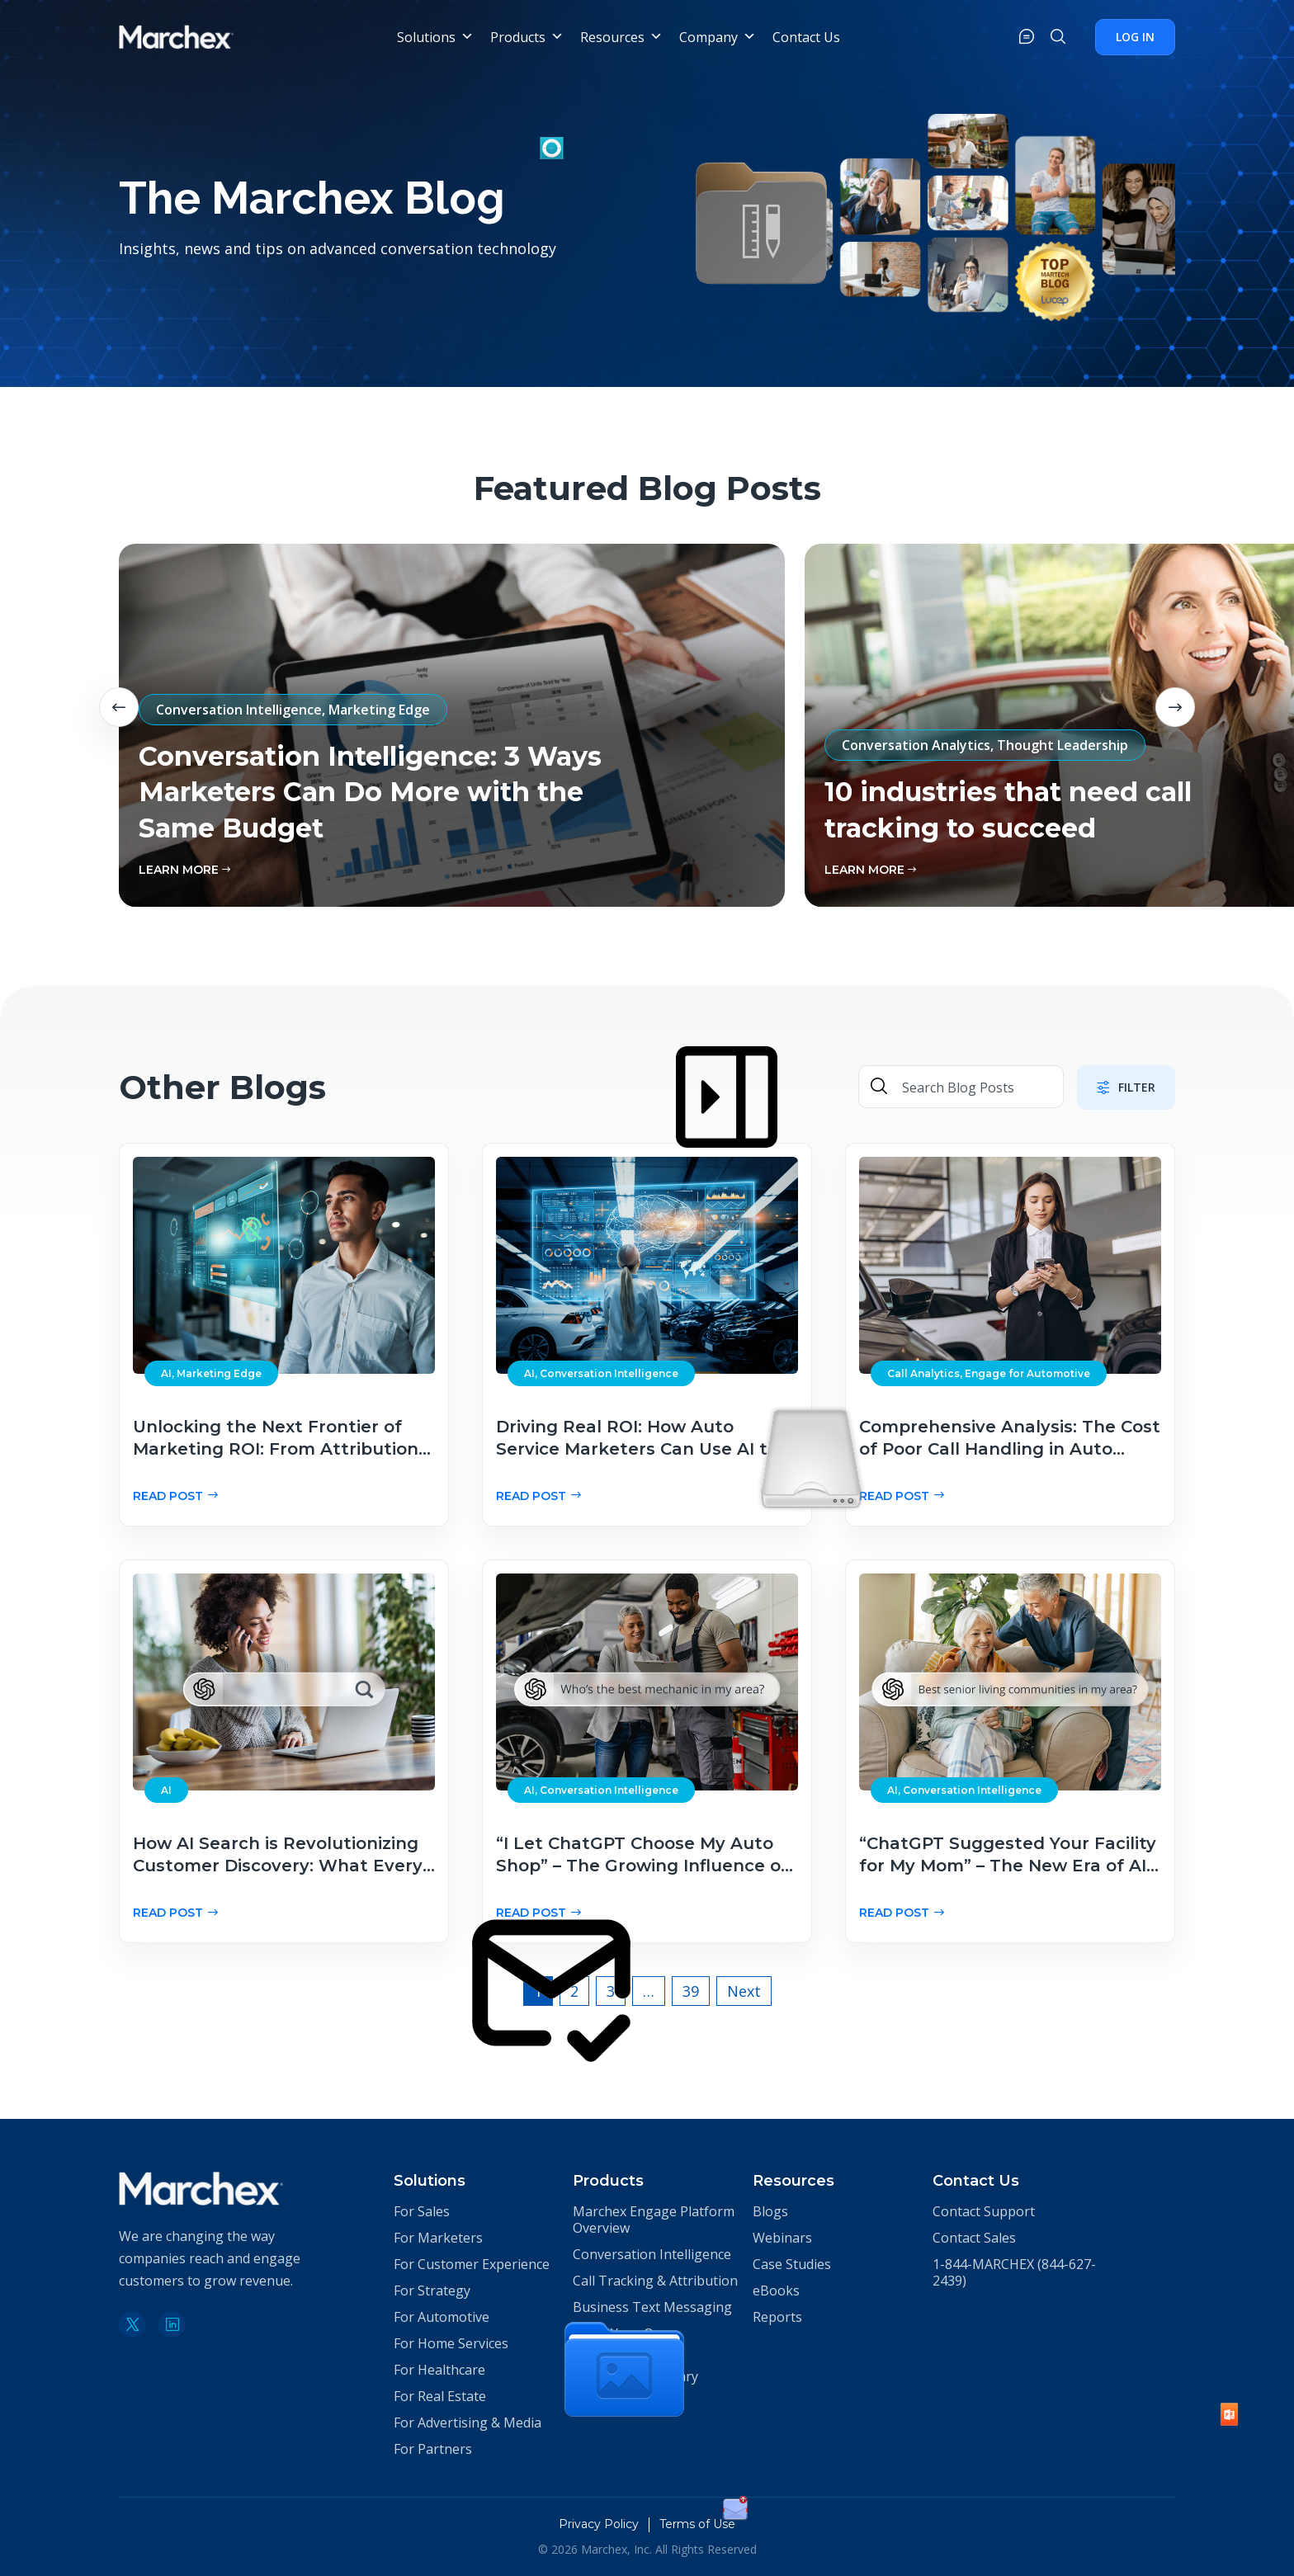  I want to click on presentation template file type indicator, so click(1229, 2414).